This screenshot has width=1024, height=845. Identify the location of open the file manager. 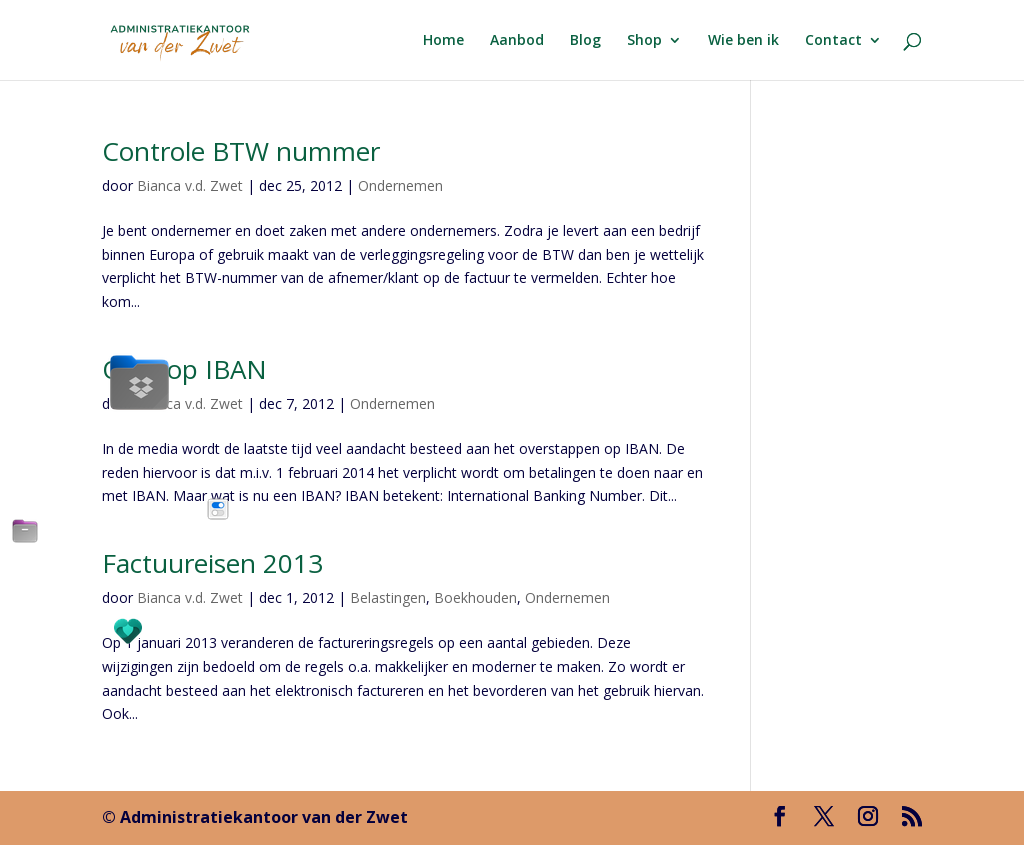
(25, 531).